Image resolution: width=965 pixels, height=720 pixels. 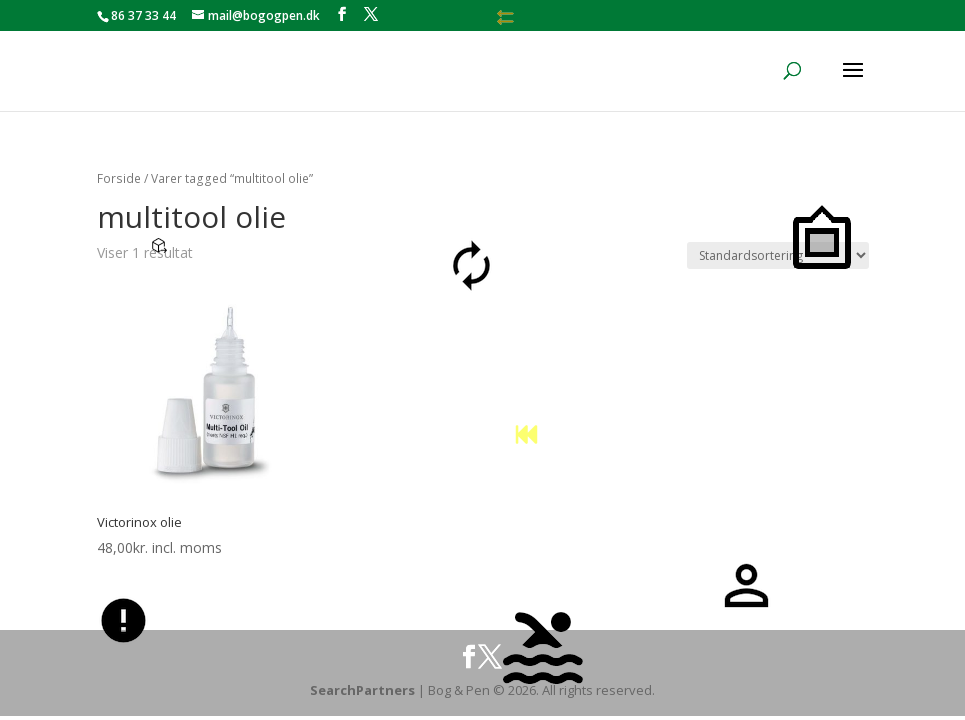 I want to click on method with return value in code editor, so click(x=158, y=245).